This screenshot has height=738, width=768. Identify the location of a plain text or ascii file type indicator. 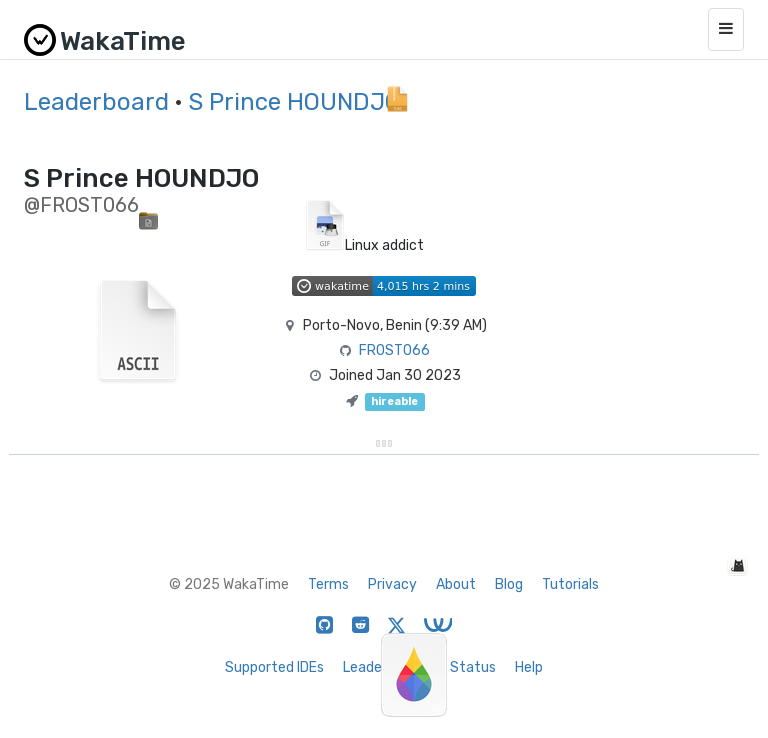
(138, 332).